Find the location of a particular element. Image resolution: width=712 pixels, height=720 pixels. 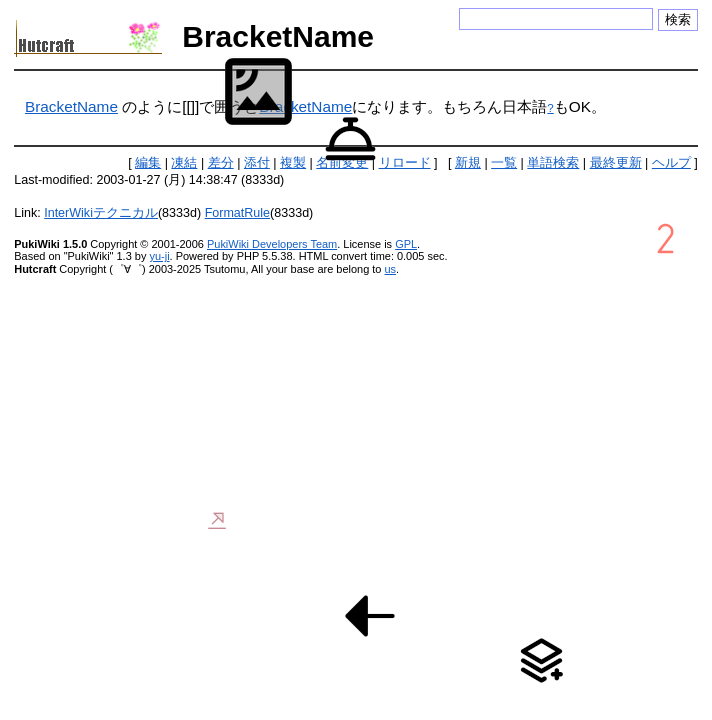

indicates step two in a sequence or process is located at coordinates (665, 238).